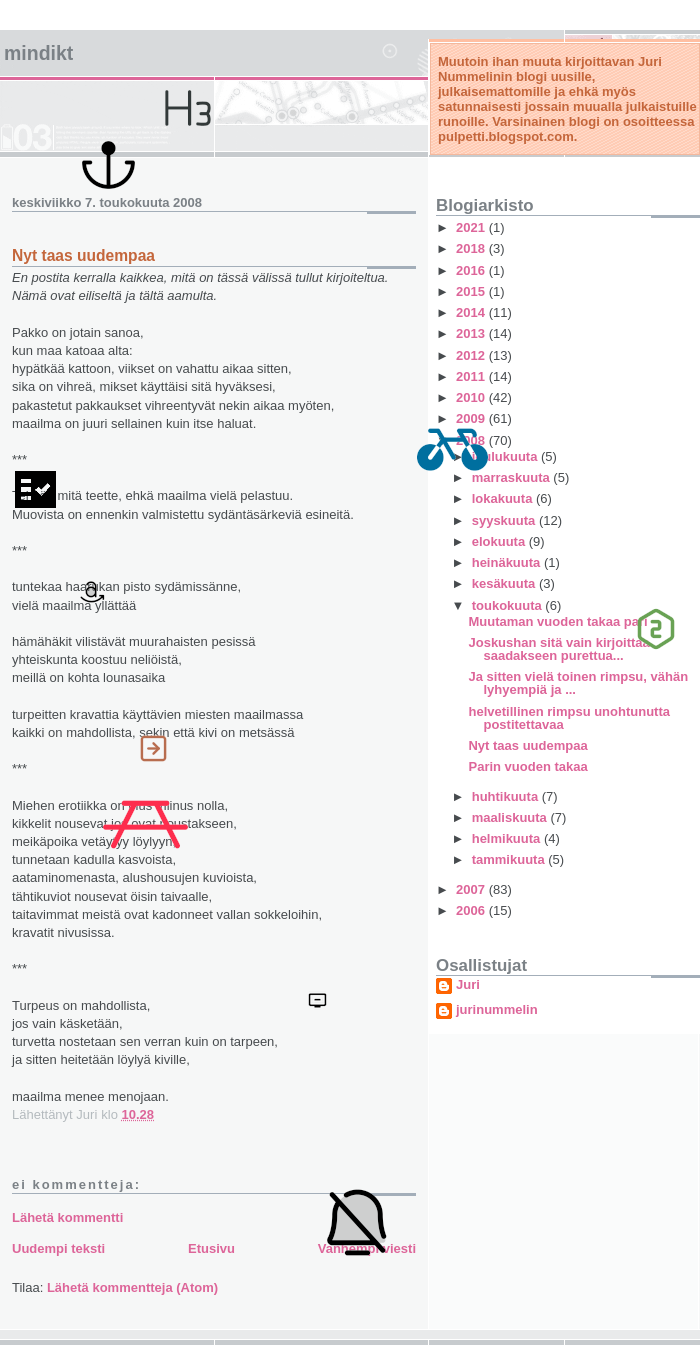  What do you see at coordinates (452, 448) in the screenshot?
I see `select bicycle as transportation mode` at bounding box center [452, 448].